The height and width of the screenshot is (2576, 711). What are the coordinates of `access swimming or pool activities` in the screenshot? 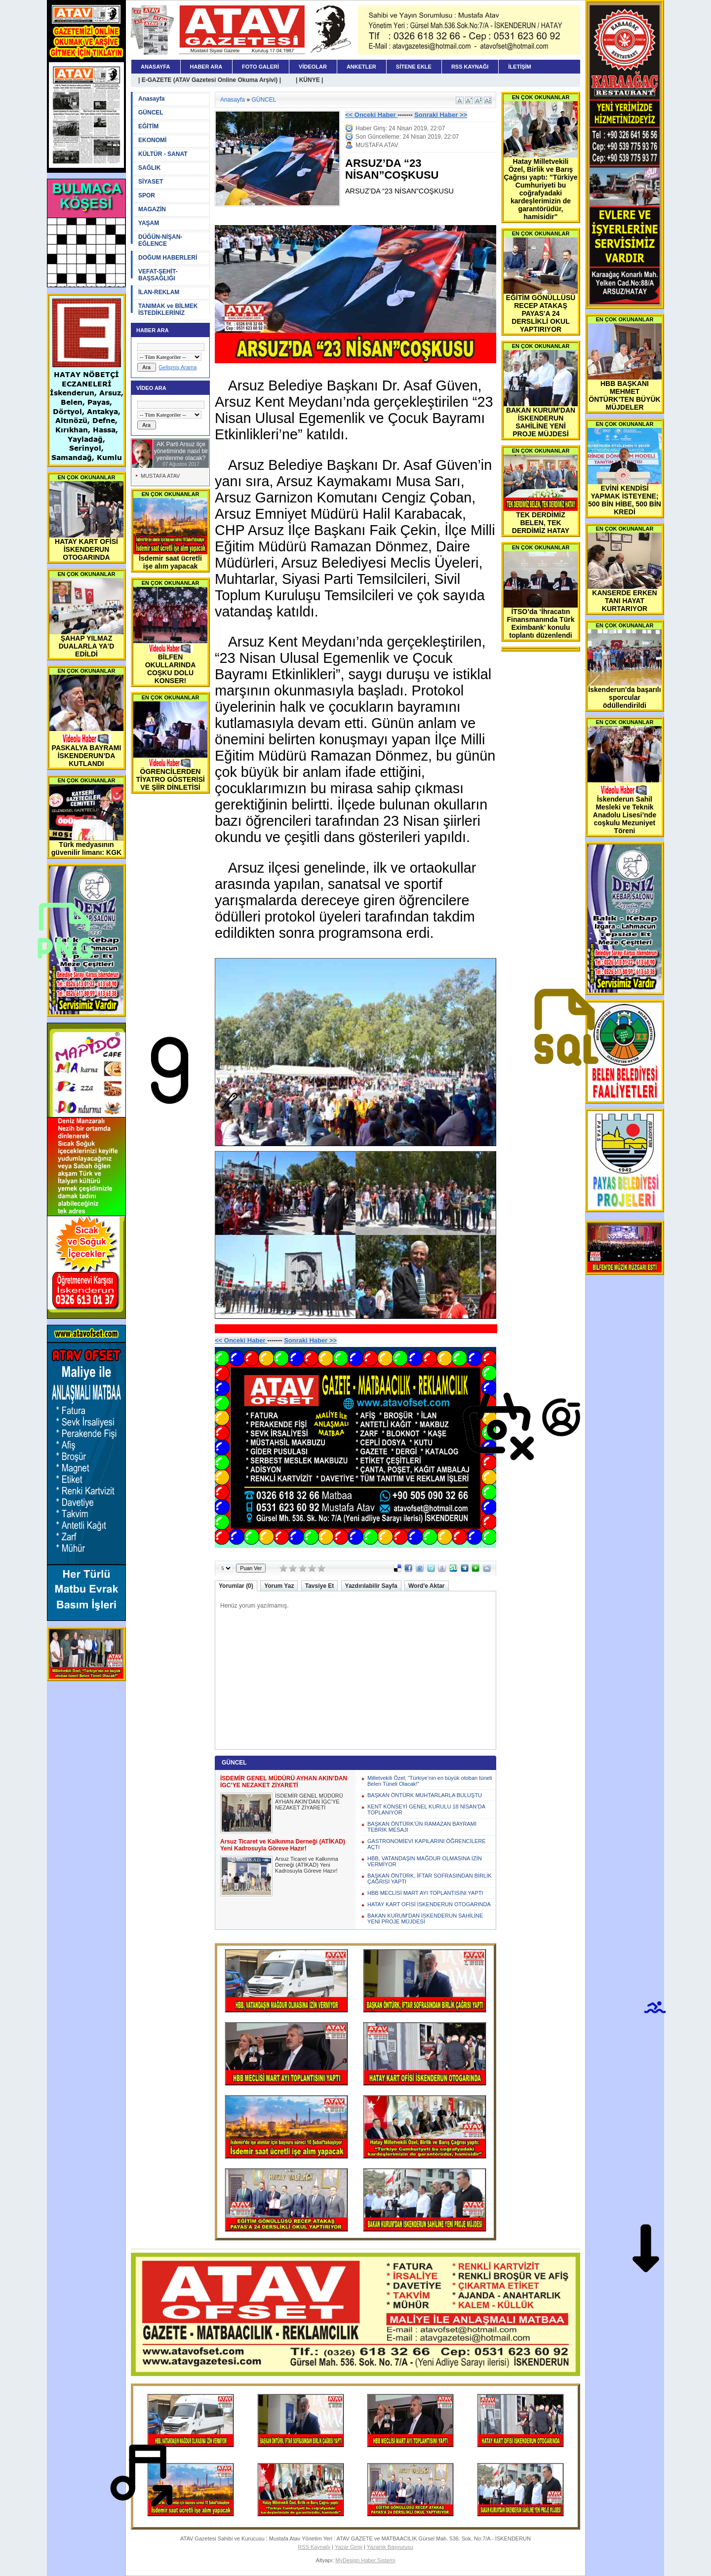 It's located at (655, 2006).